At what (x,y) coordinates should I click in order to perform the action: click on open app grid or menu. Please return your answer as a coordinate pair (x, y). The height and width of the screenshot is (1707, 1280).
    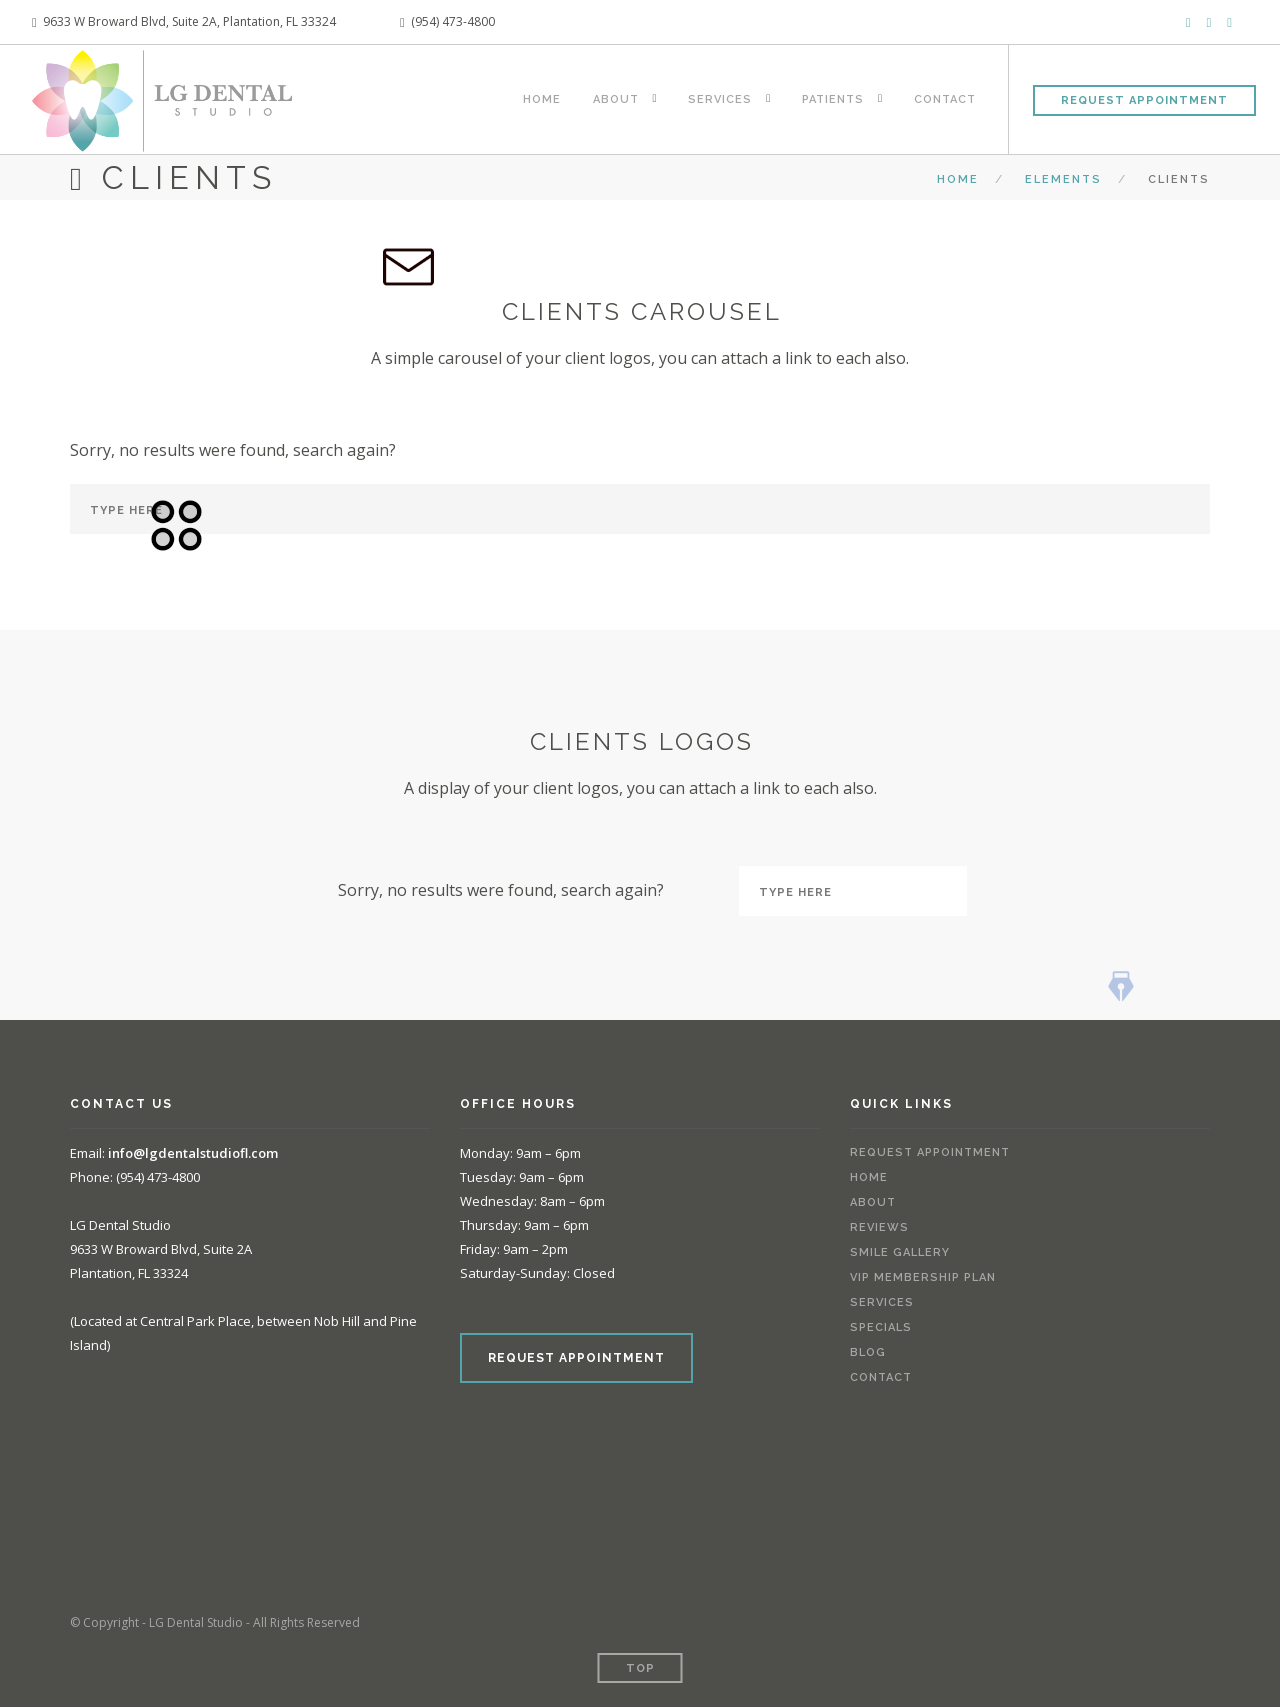
    Looking at the image, I should click on (176, 525).